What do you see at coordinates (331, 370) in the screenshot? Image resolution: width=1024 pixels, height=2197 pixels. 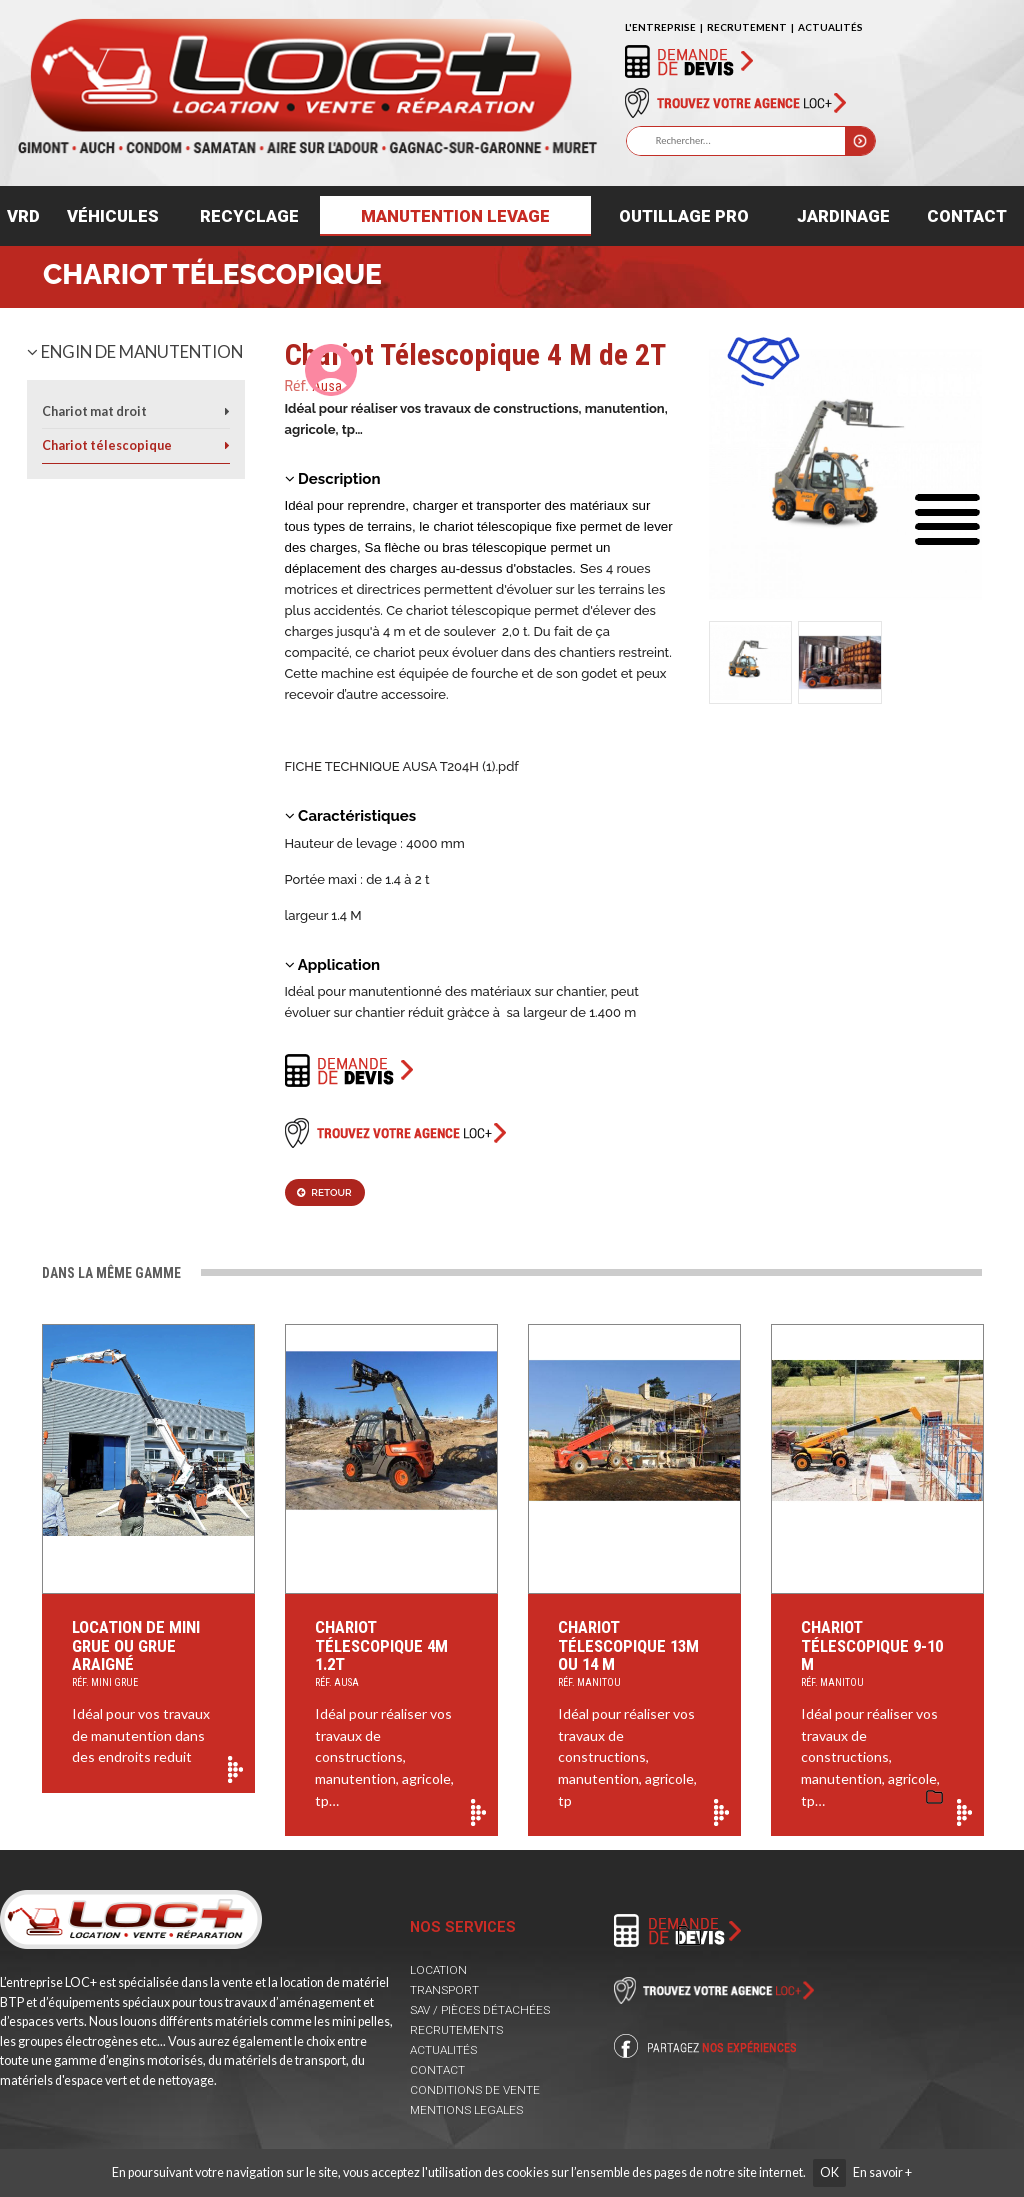 I see `view your profile` at bounding box center [331, 370].